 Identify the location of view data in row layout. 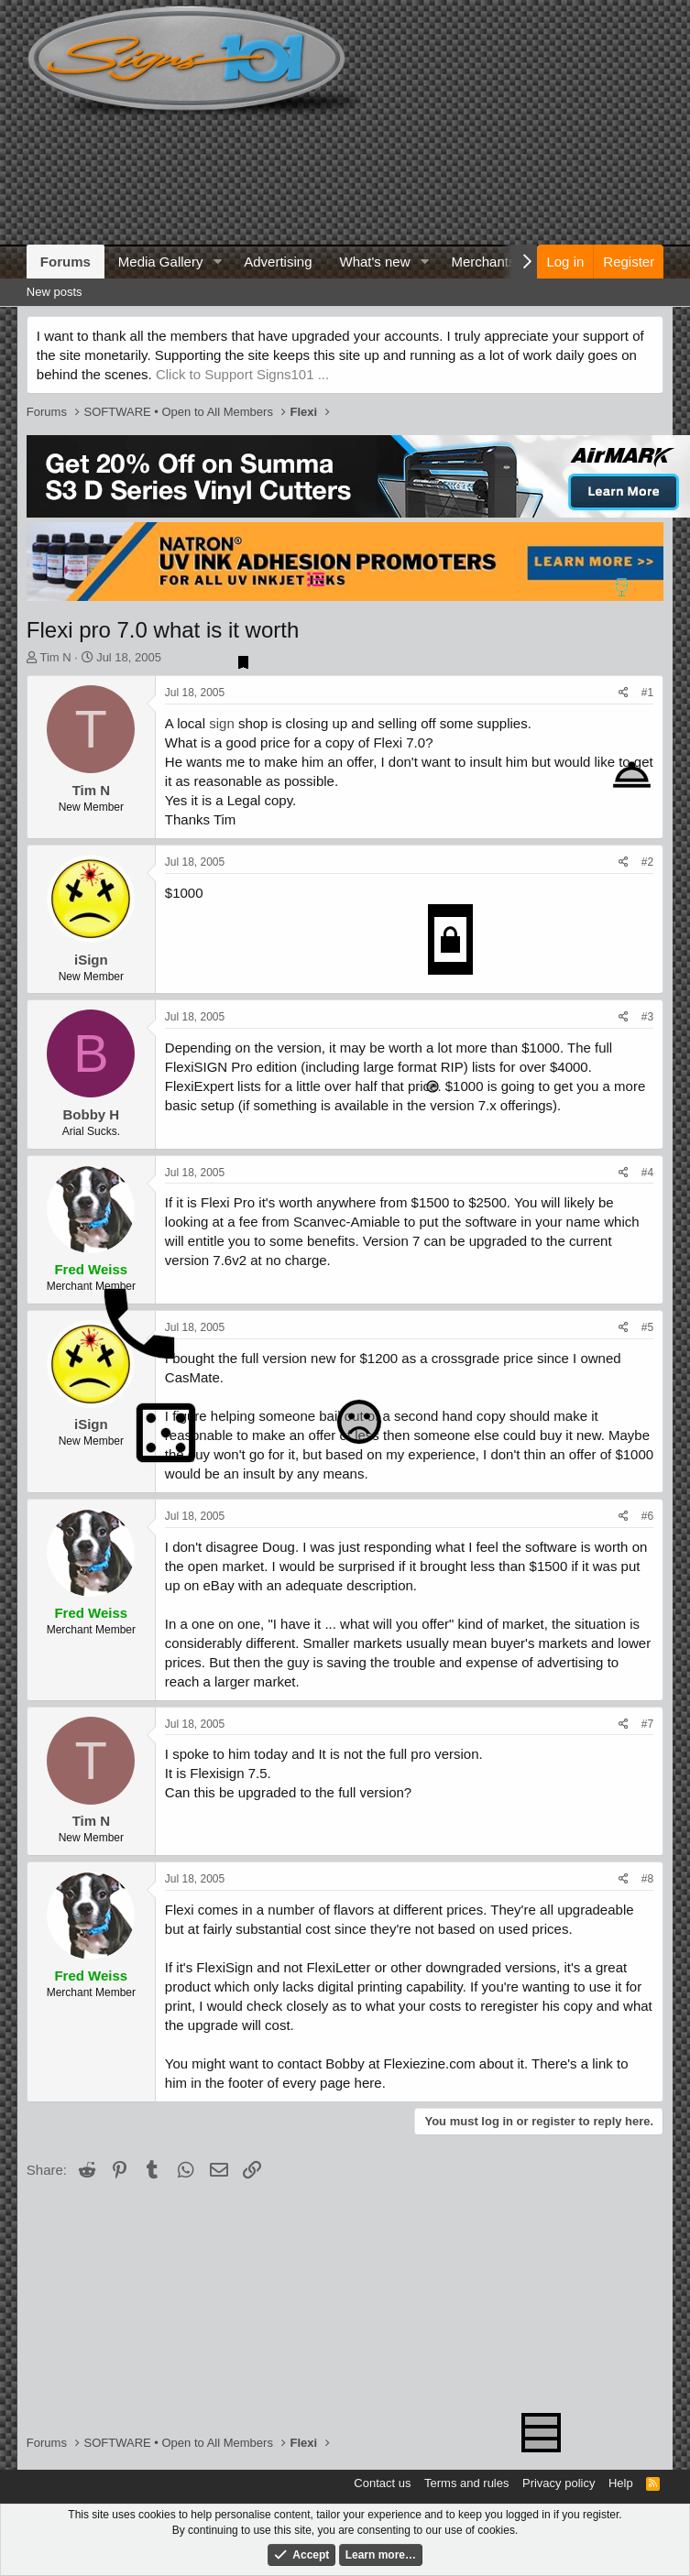
(541, 2432).